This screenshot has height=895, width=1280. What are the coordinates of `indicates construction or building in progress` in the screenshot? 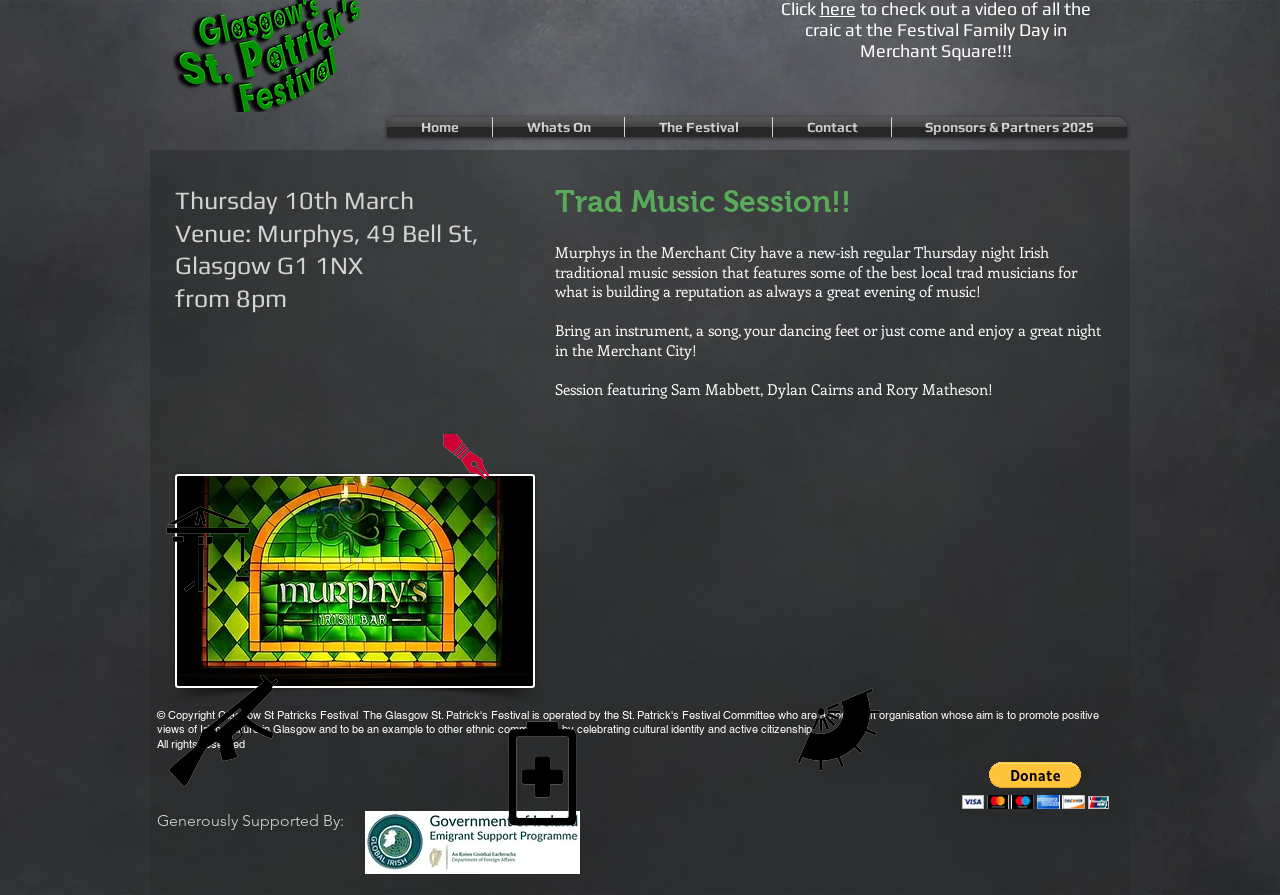 It's located at (208, 549).